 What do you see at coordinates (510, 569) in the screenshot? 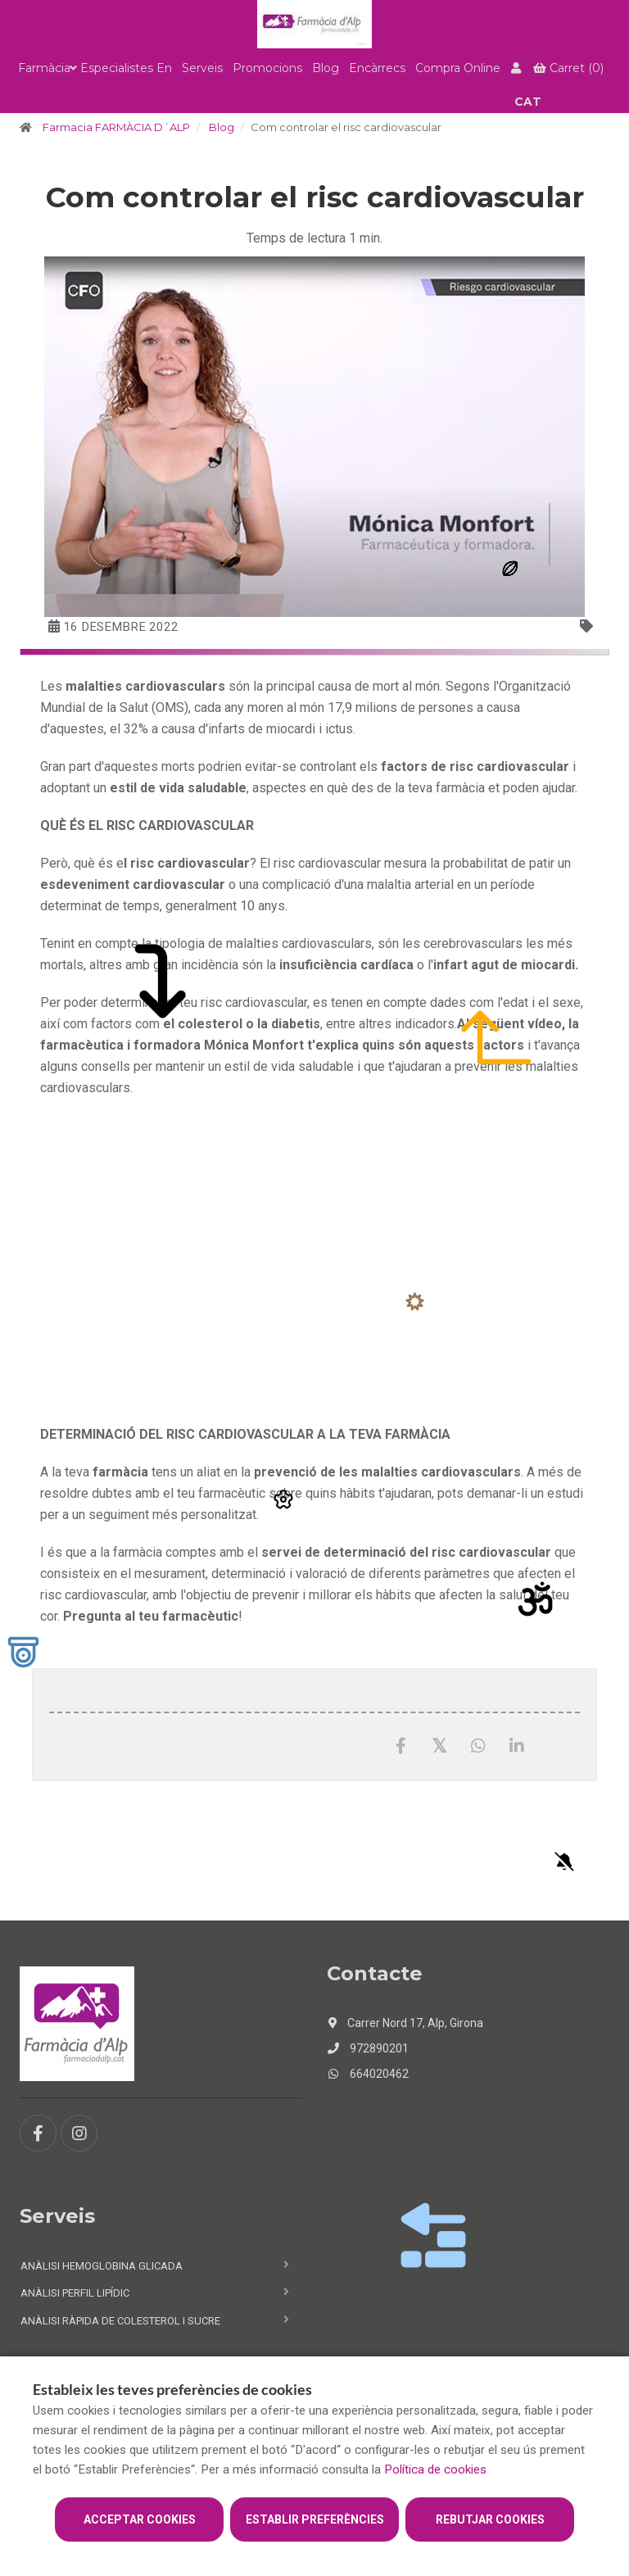
I see `view rugby sports content` at bounding box center [510, 569].